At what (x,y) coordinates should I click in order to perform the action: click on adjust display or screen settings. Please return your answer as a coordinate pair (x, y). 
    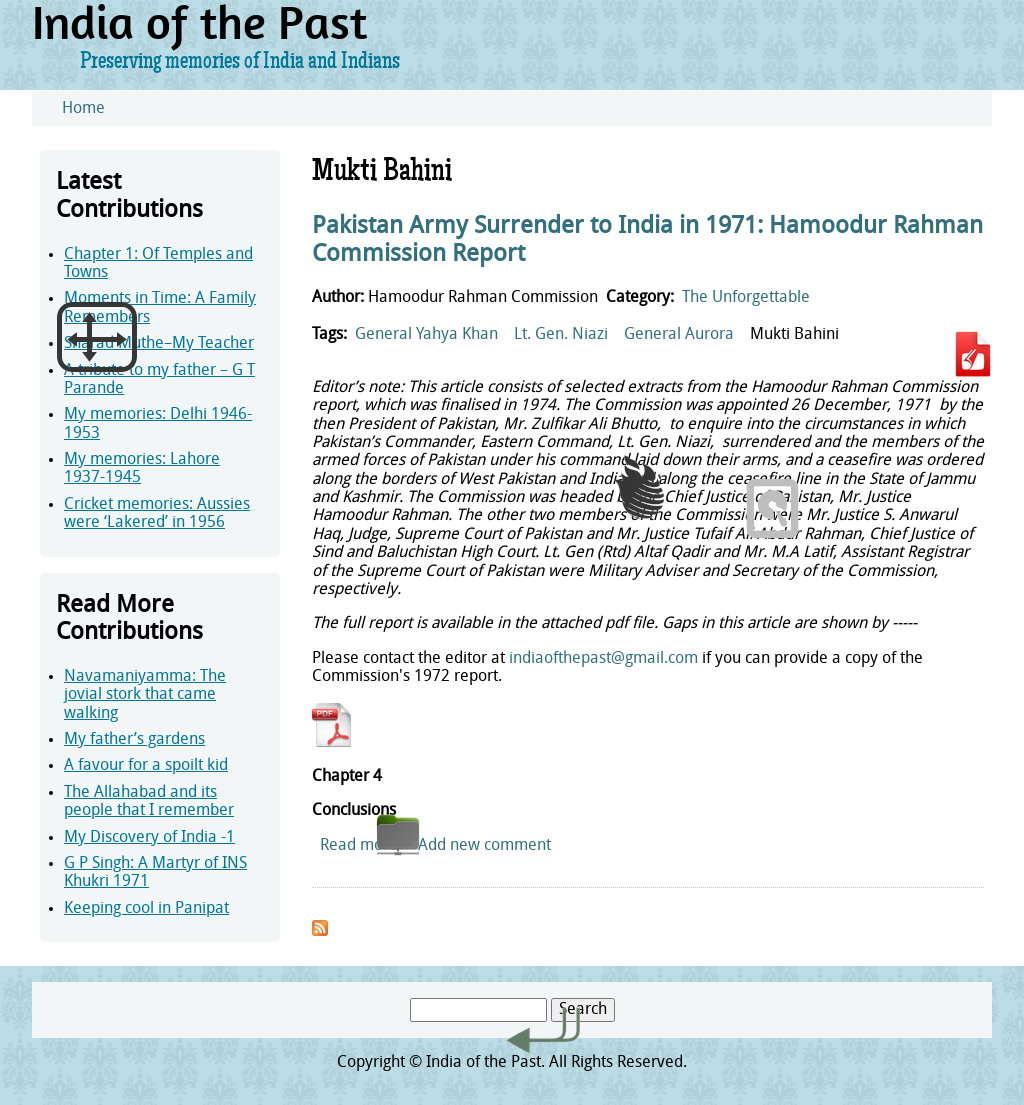
    Looking at the image, I should click on (97, 337).